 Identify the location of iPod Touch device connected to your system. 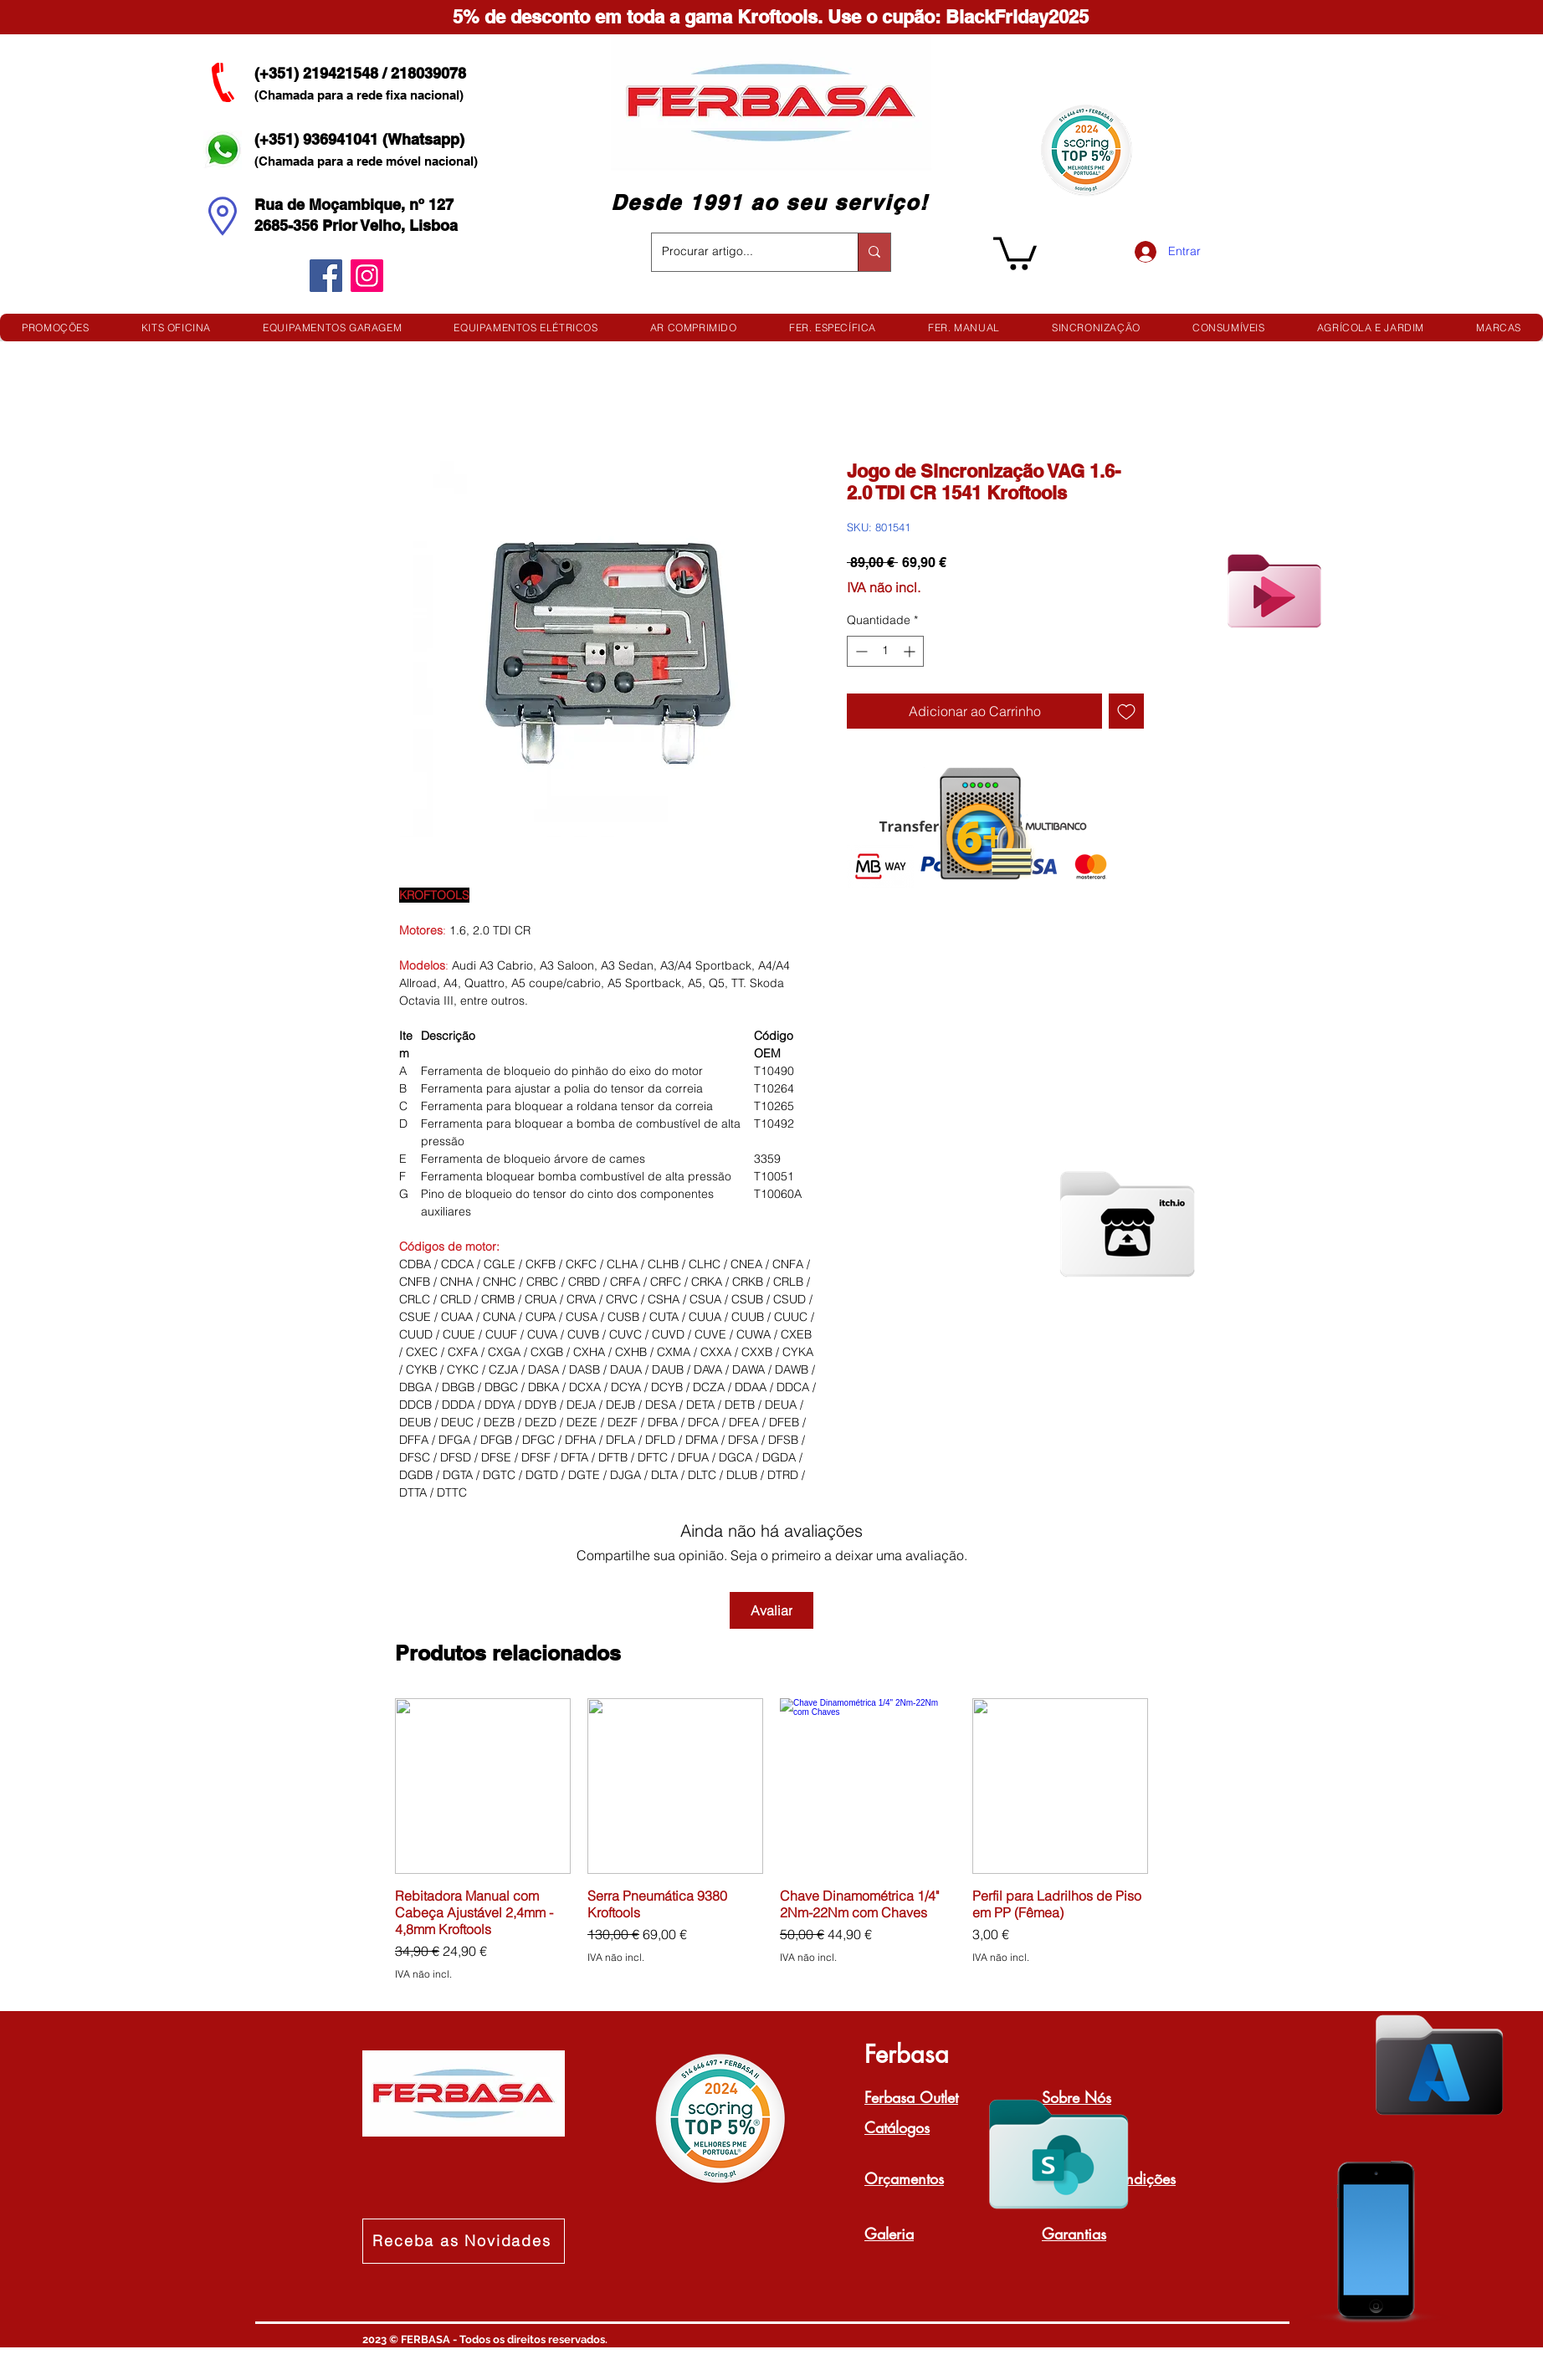
(1376, 2242).